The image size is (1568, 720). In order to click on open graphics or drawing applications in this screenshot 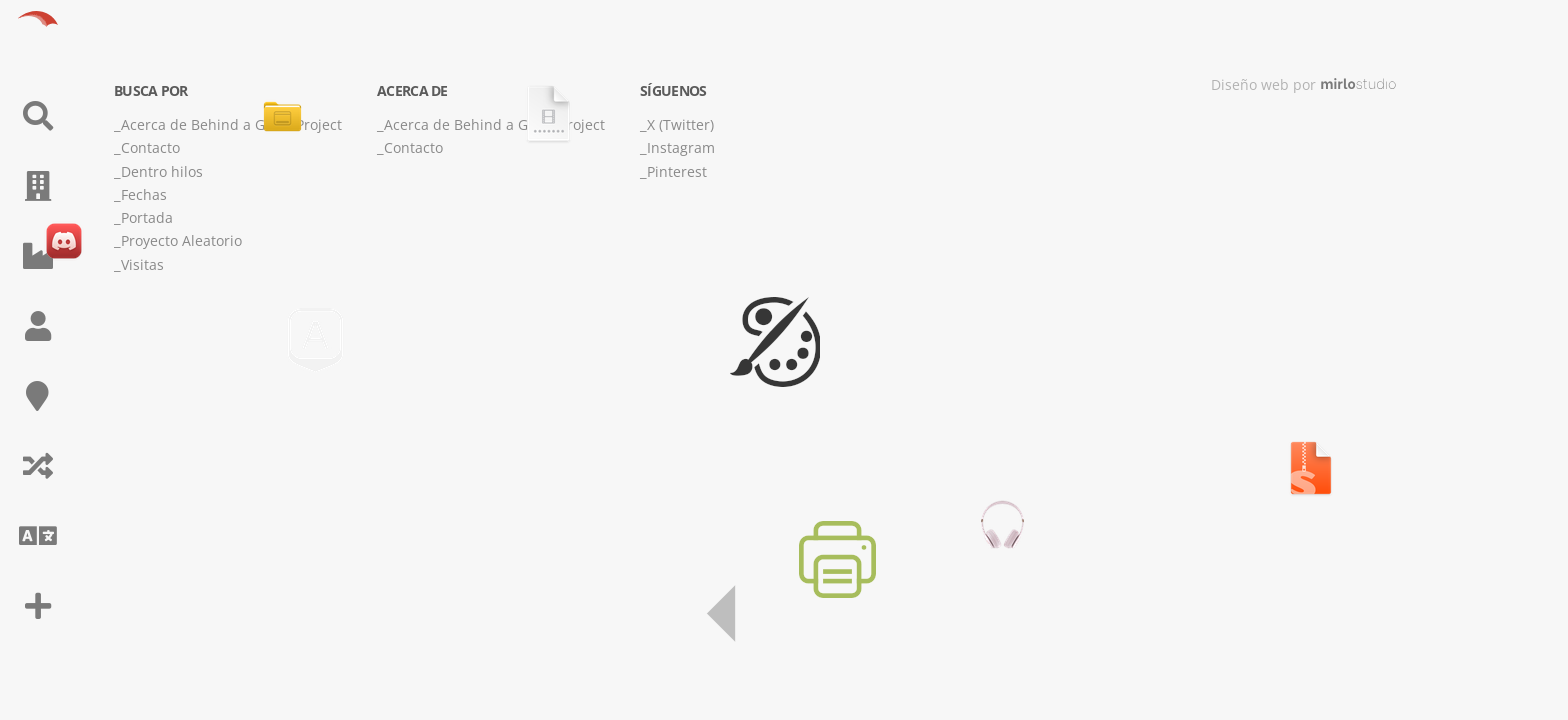, I will do `click(775, 342)`.